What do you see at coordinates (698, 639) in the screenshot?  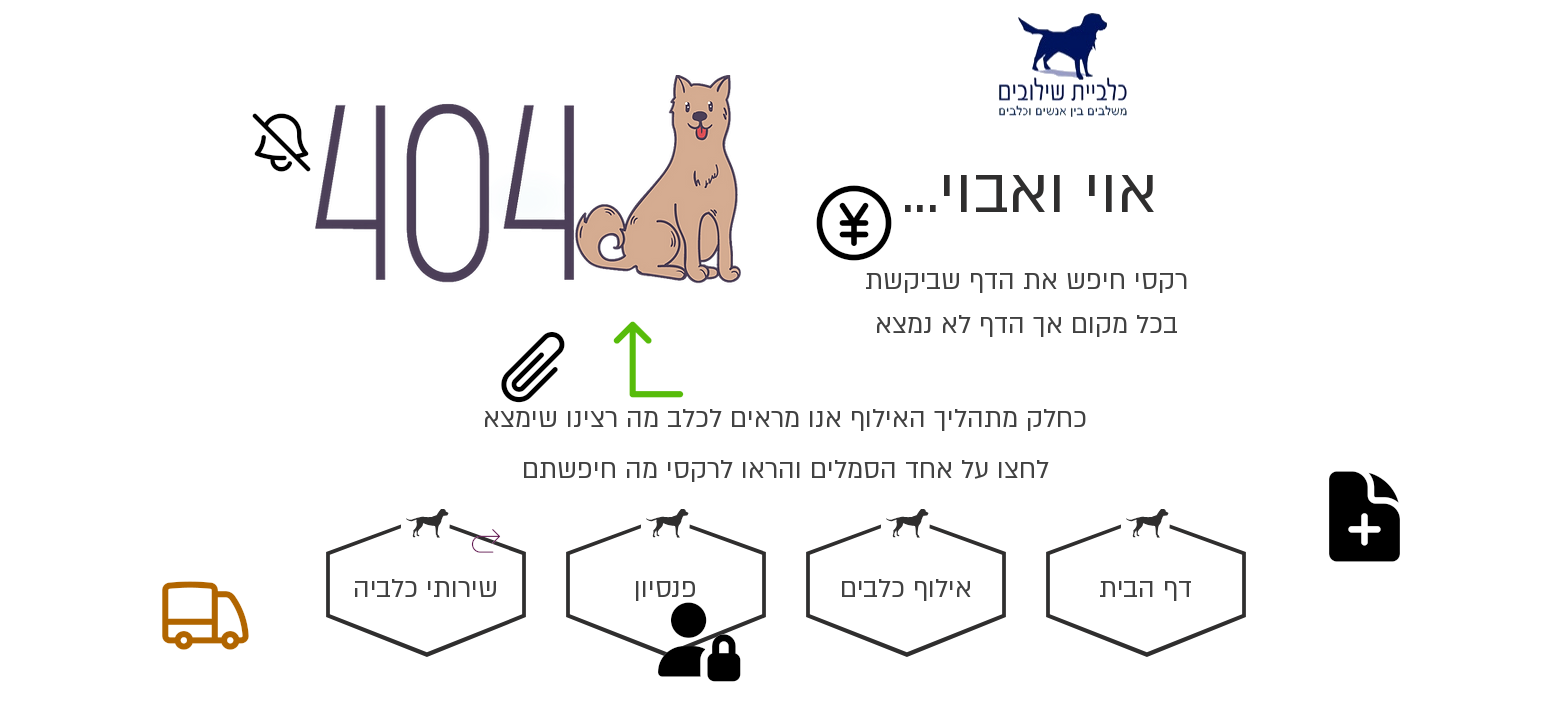 I see `lock or secure a user account` at bounding box center [698, 639].